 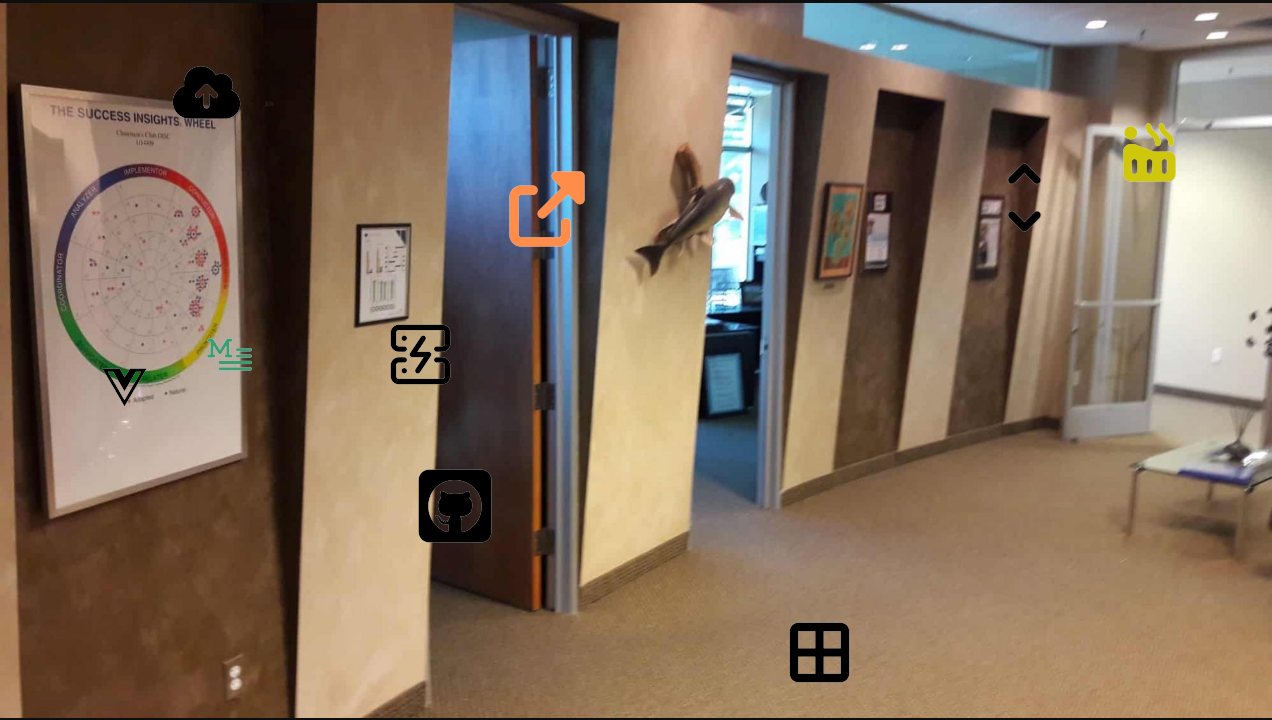 I want to click on open article on Medium, so click(x=229, y=354).